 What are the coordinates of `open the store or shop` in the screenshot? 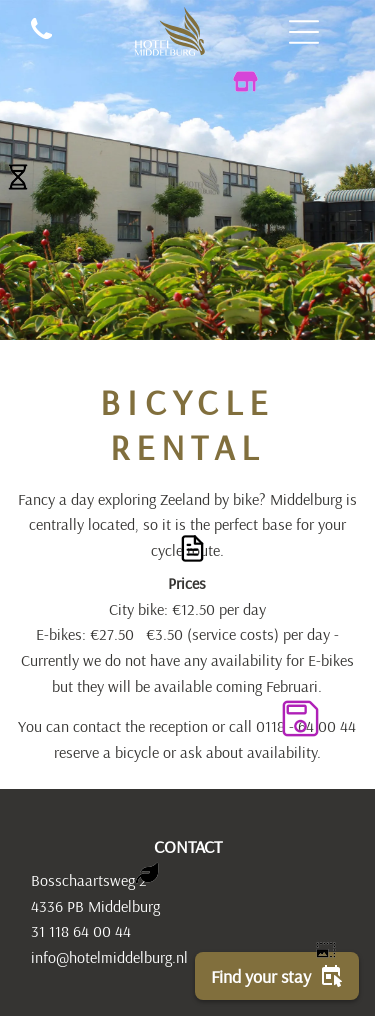 It's located at (245, 81).